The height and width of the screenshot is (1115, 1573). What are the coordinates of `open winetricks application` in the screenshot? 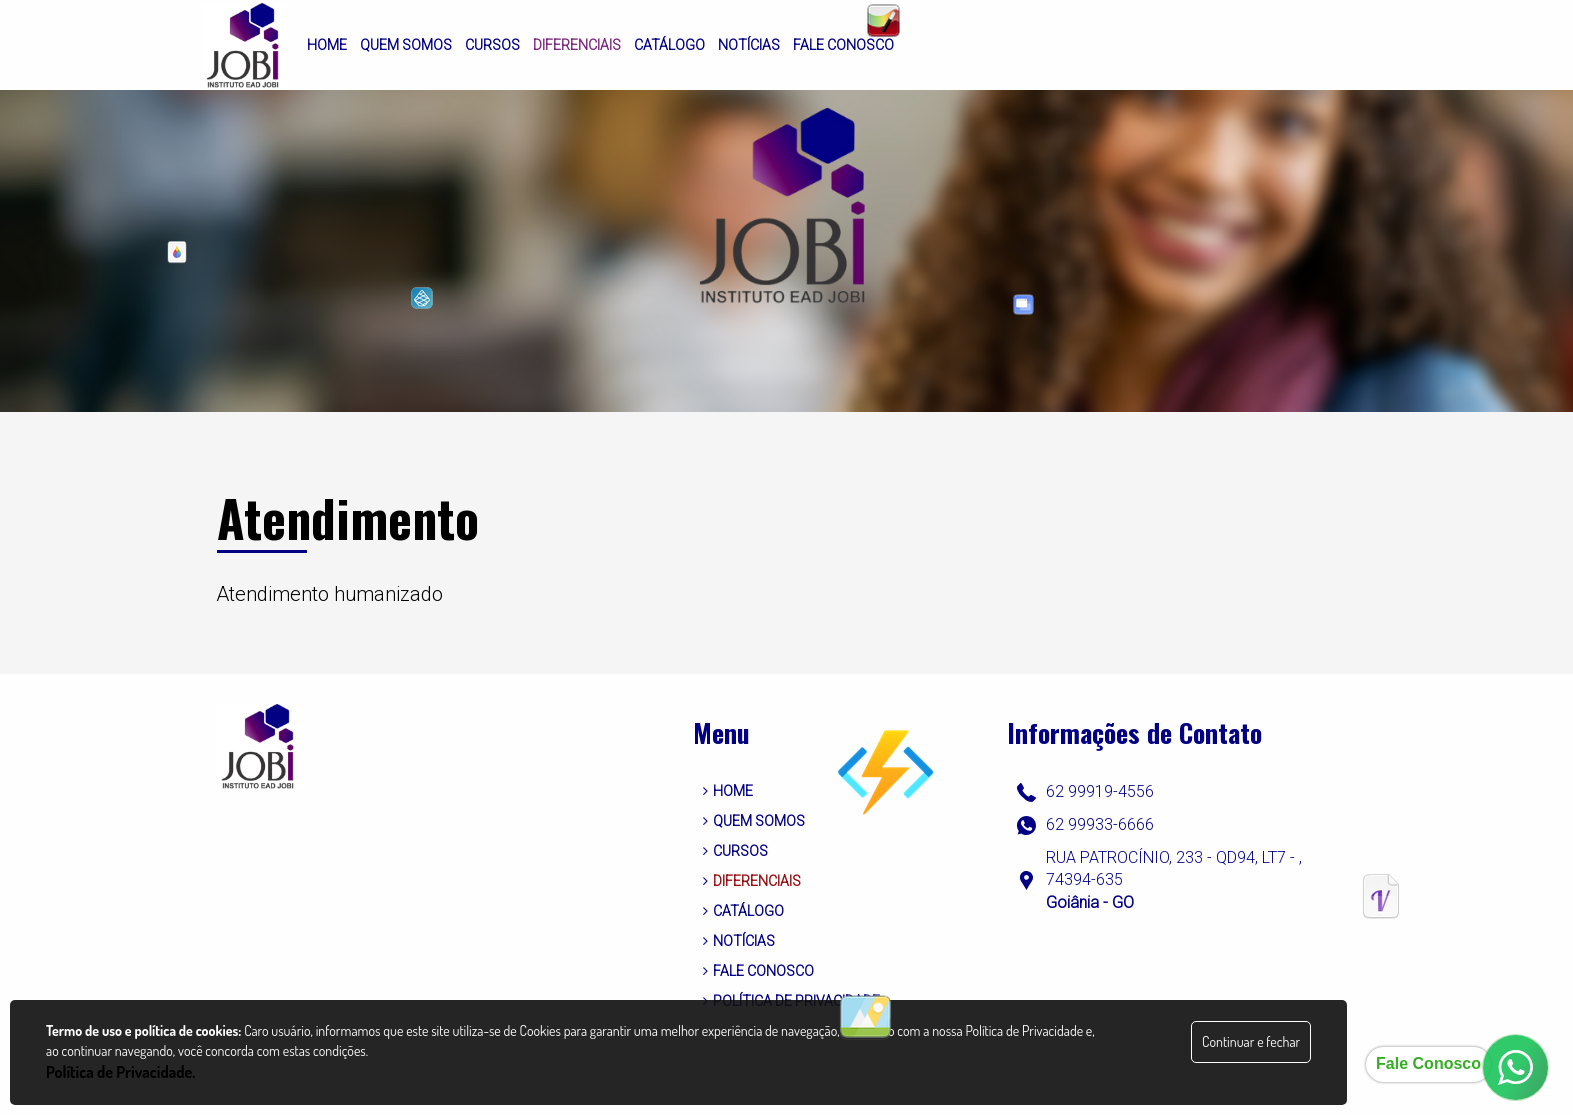 It's located at (883, 20).